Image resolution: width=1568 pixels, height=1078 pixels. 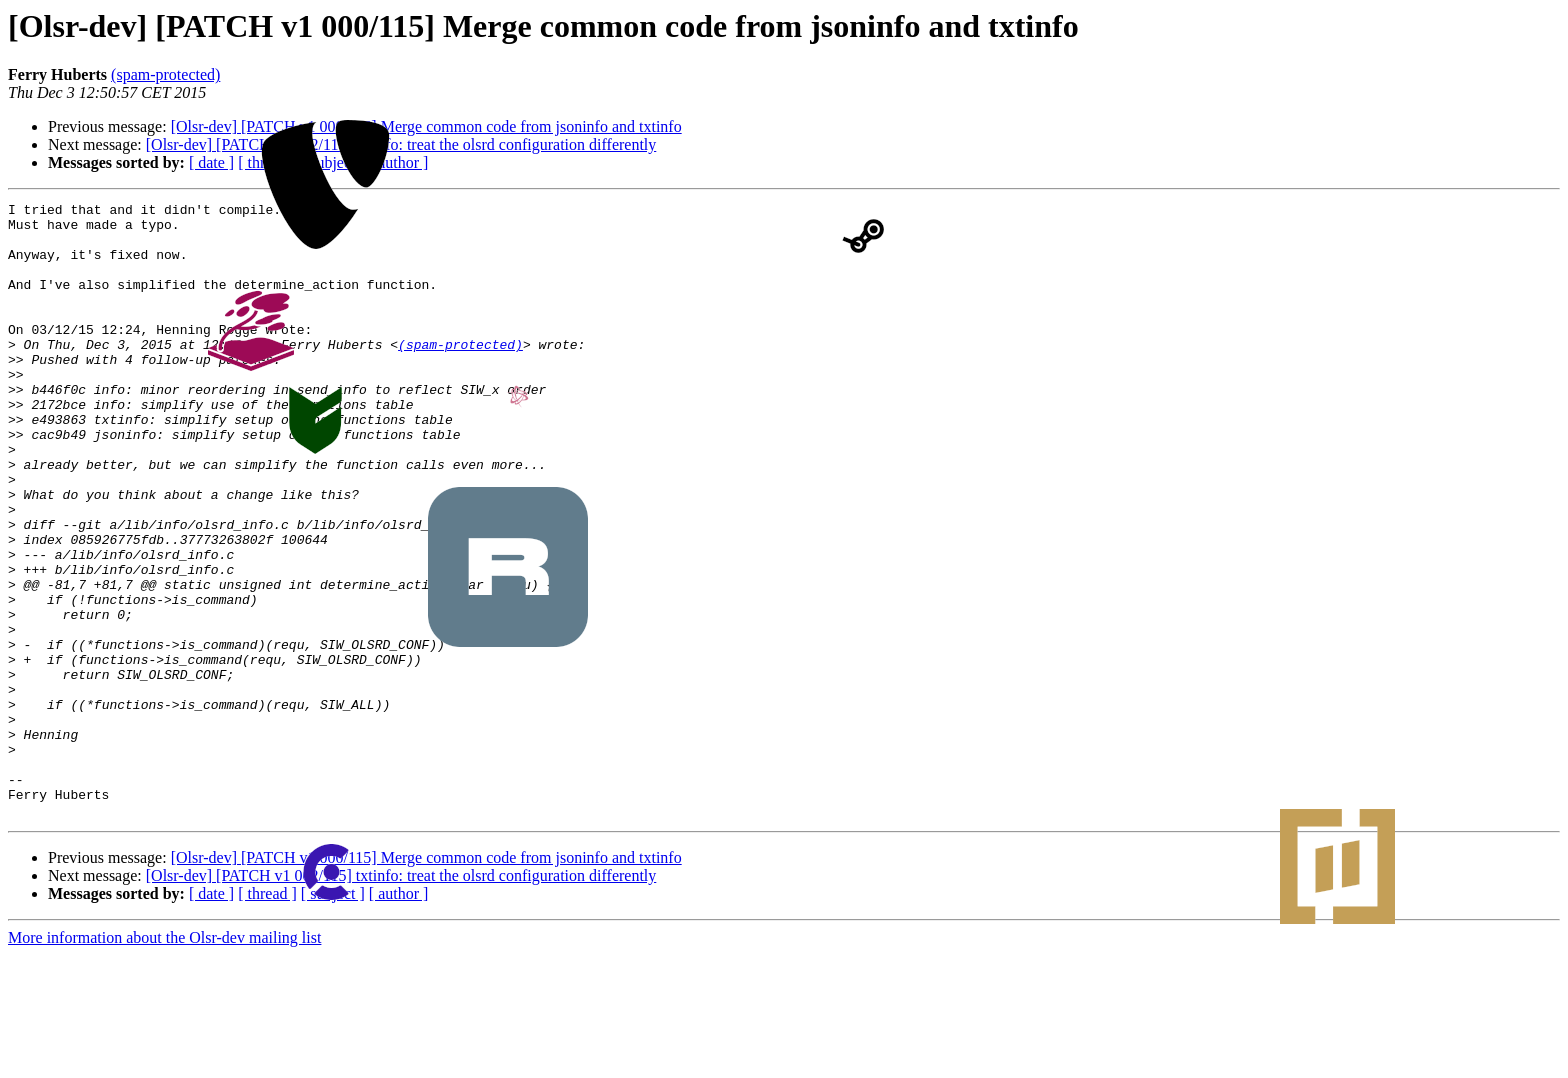 I want to click on visit Big Cartel website or app, so click(x=315, y=420).